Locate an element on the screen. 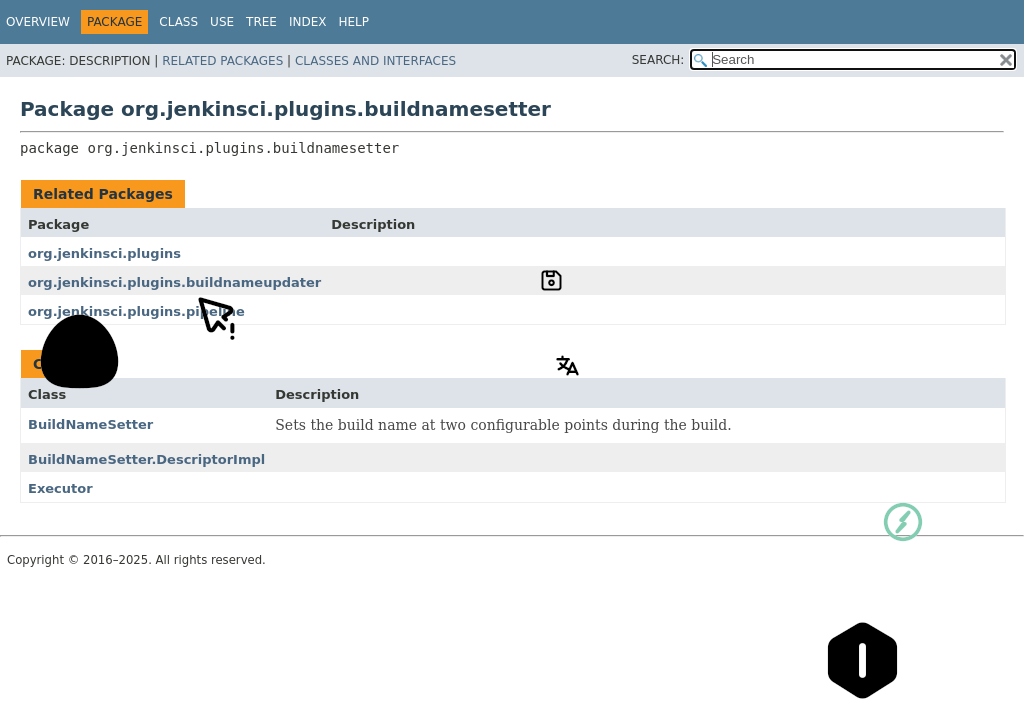 The image size is (1024, 720). decorative blob shape element is located at coordinates (79, 349).